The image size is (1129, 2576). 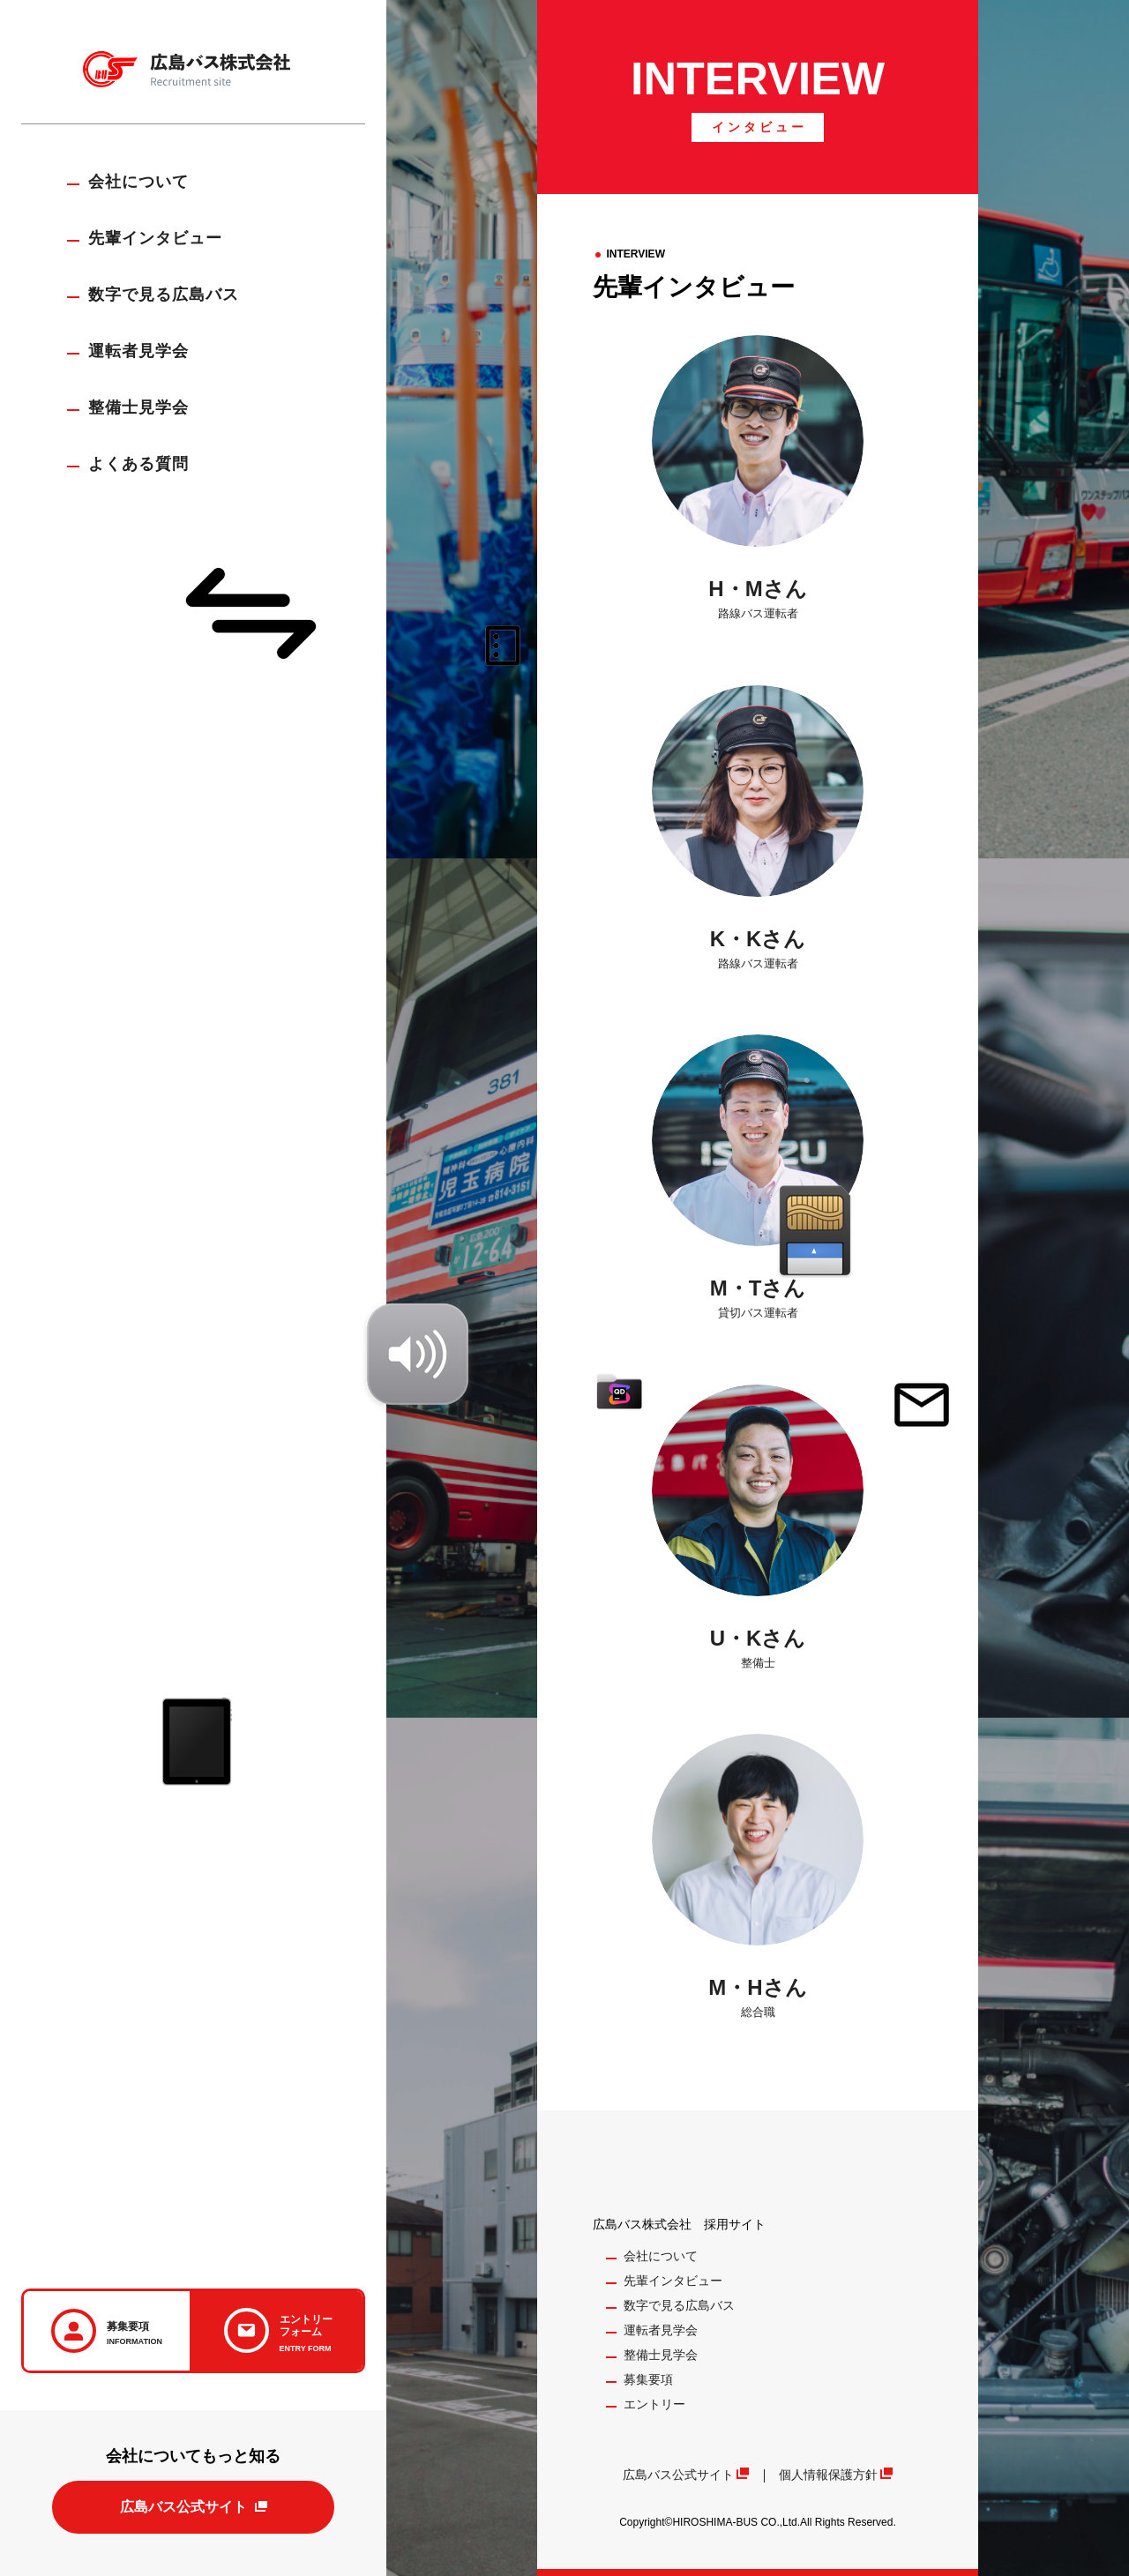 I want to click on open sound preferences, so click(x=417, y=1355).